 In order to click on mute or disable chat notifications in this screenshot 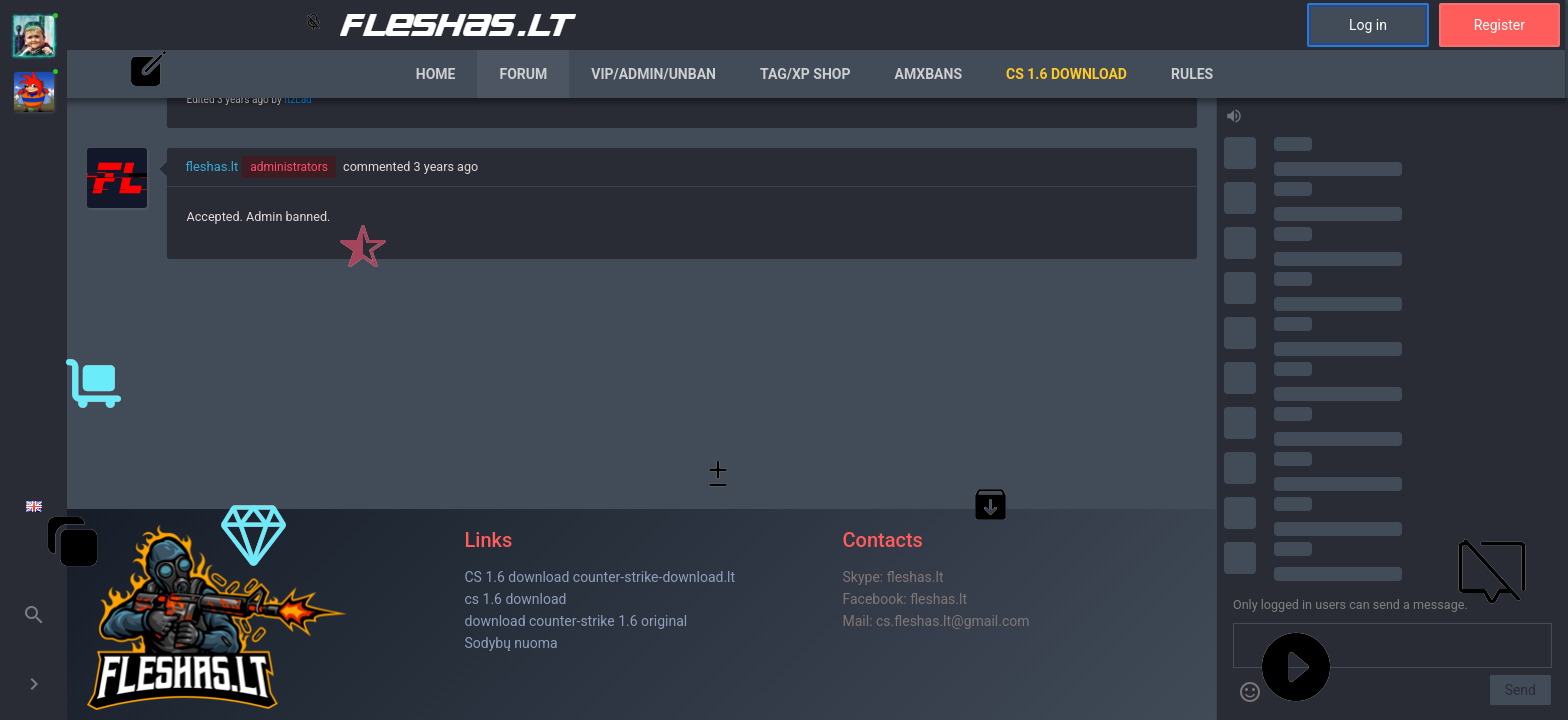, I will do `click(1492, 570)`.